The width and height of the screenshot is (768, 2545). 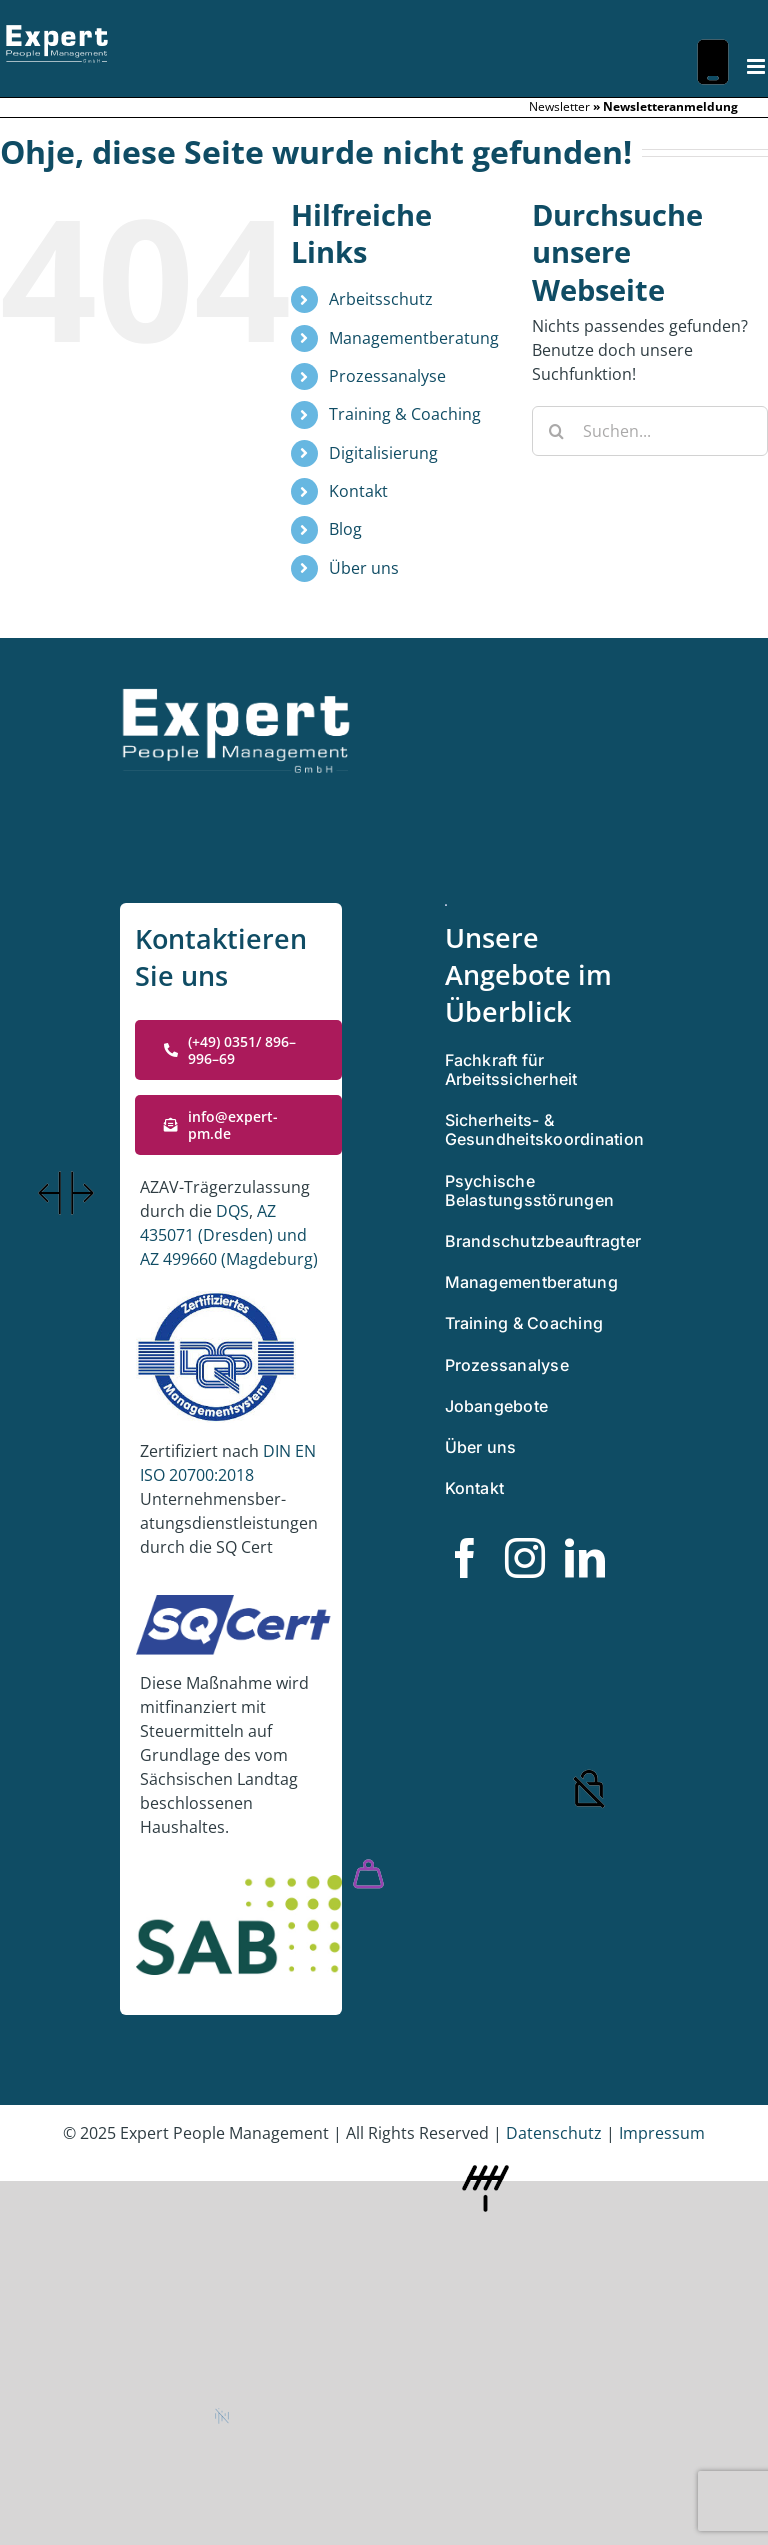 I want to click on mute or disable audio input, so click(x=222, y=2416).